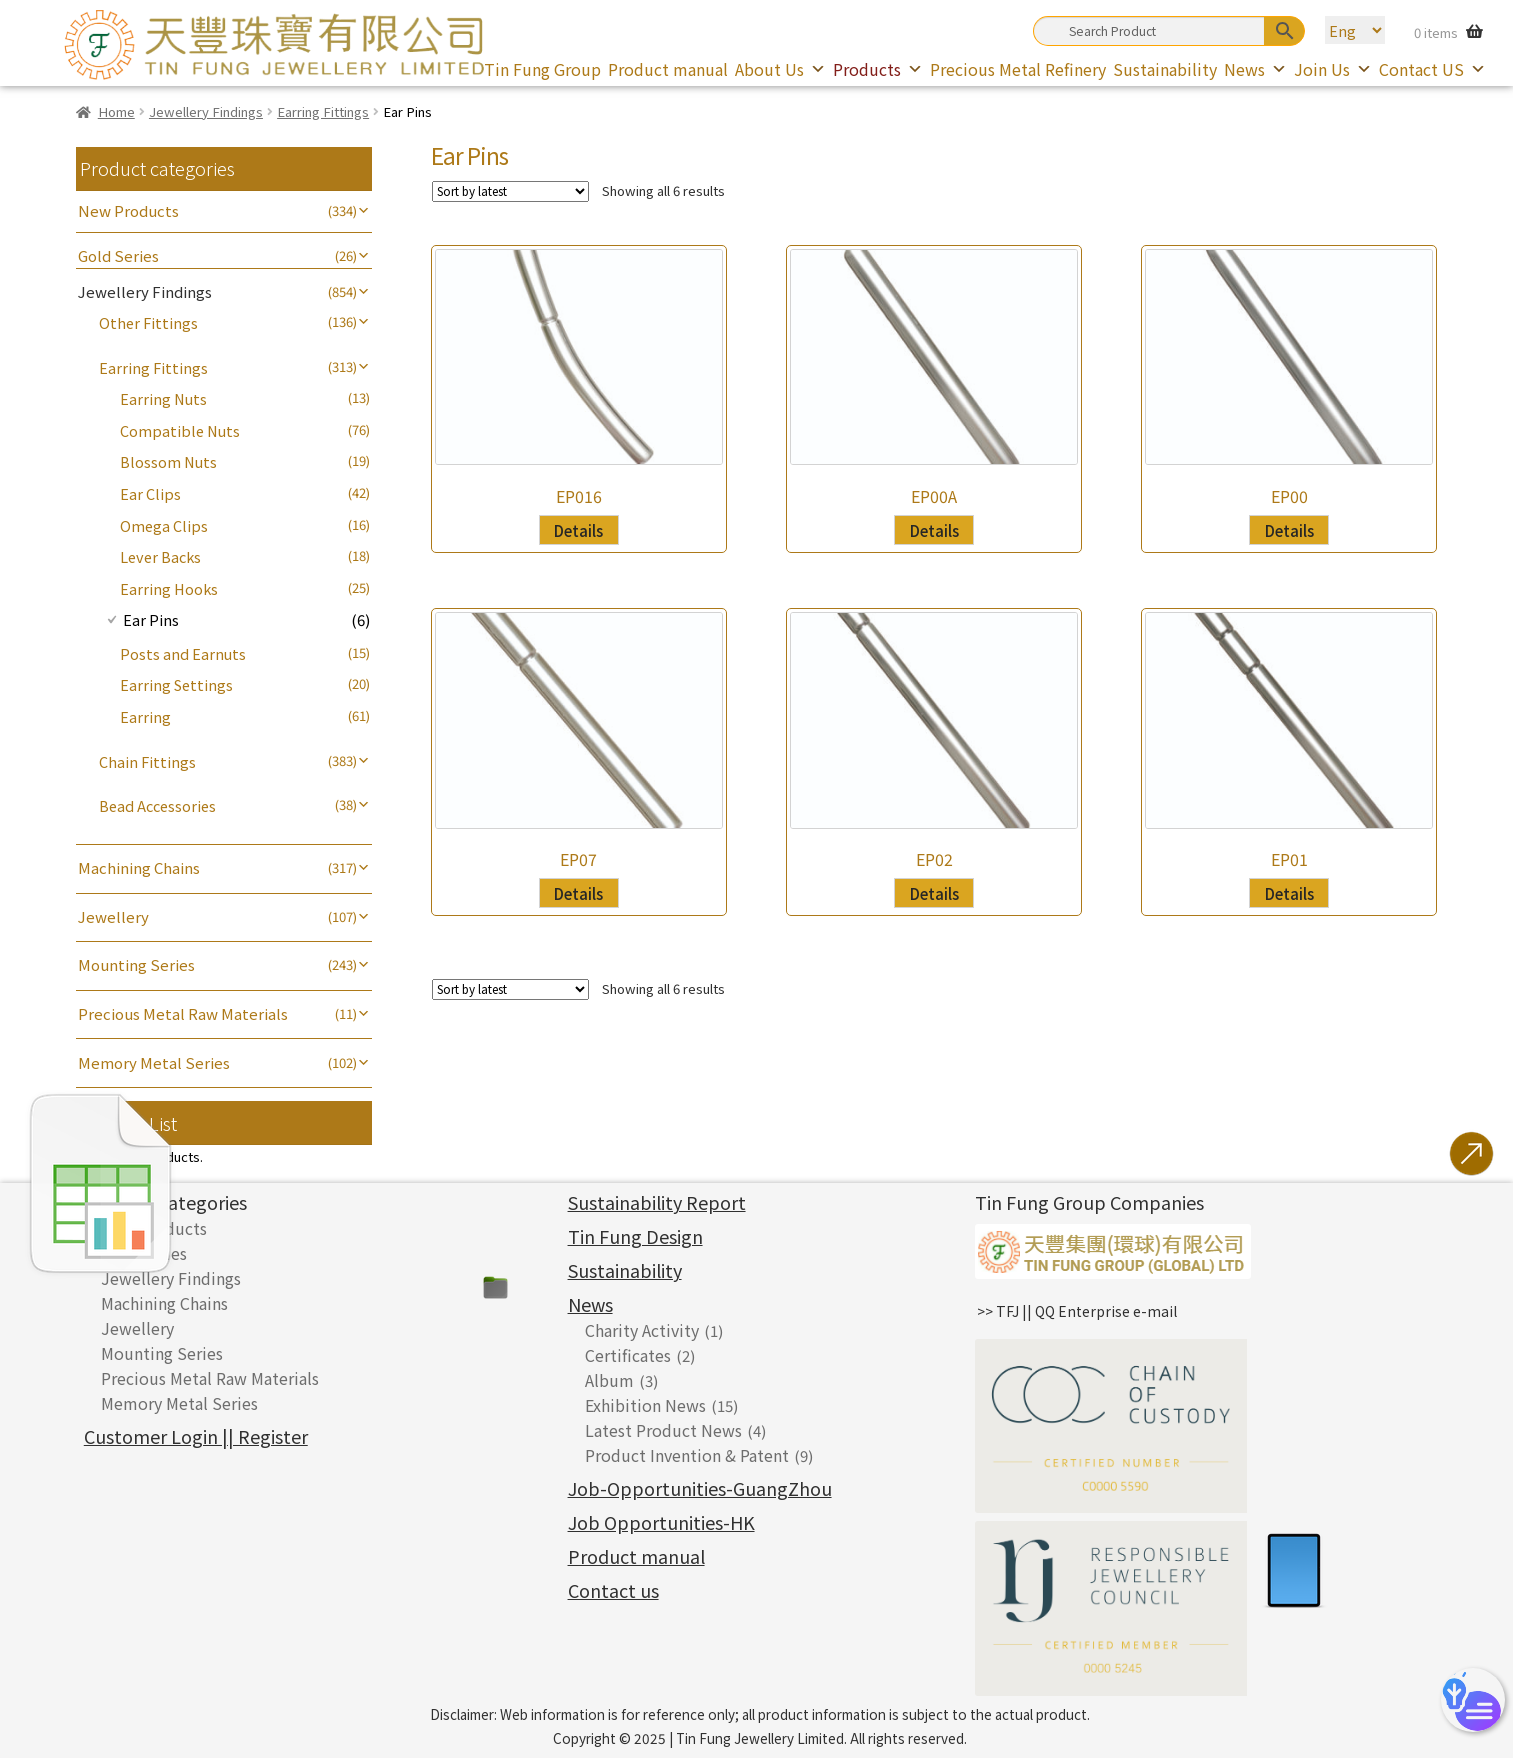  I want to click on open folder to view contents, so click(495, 1287).